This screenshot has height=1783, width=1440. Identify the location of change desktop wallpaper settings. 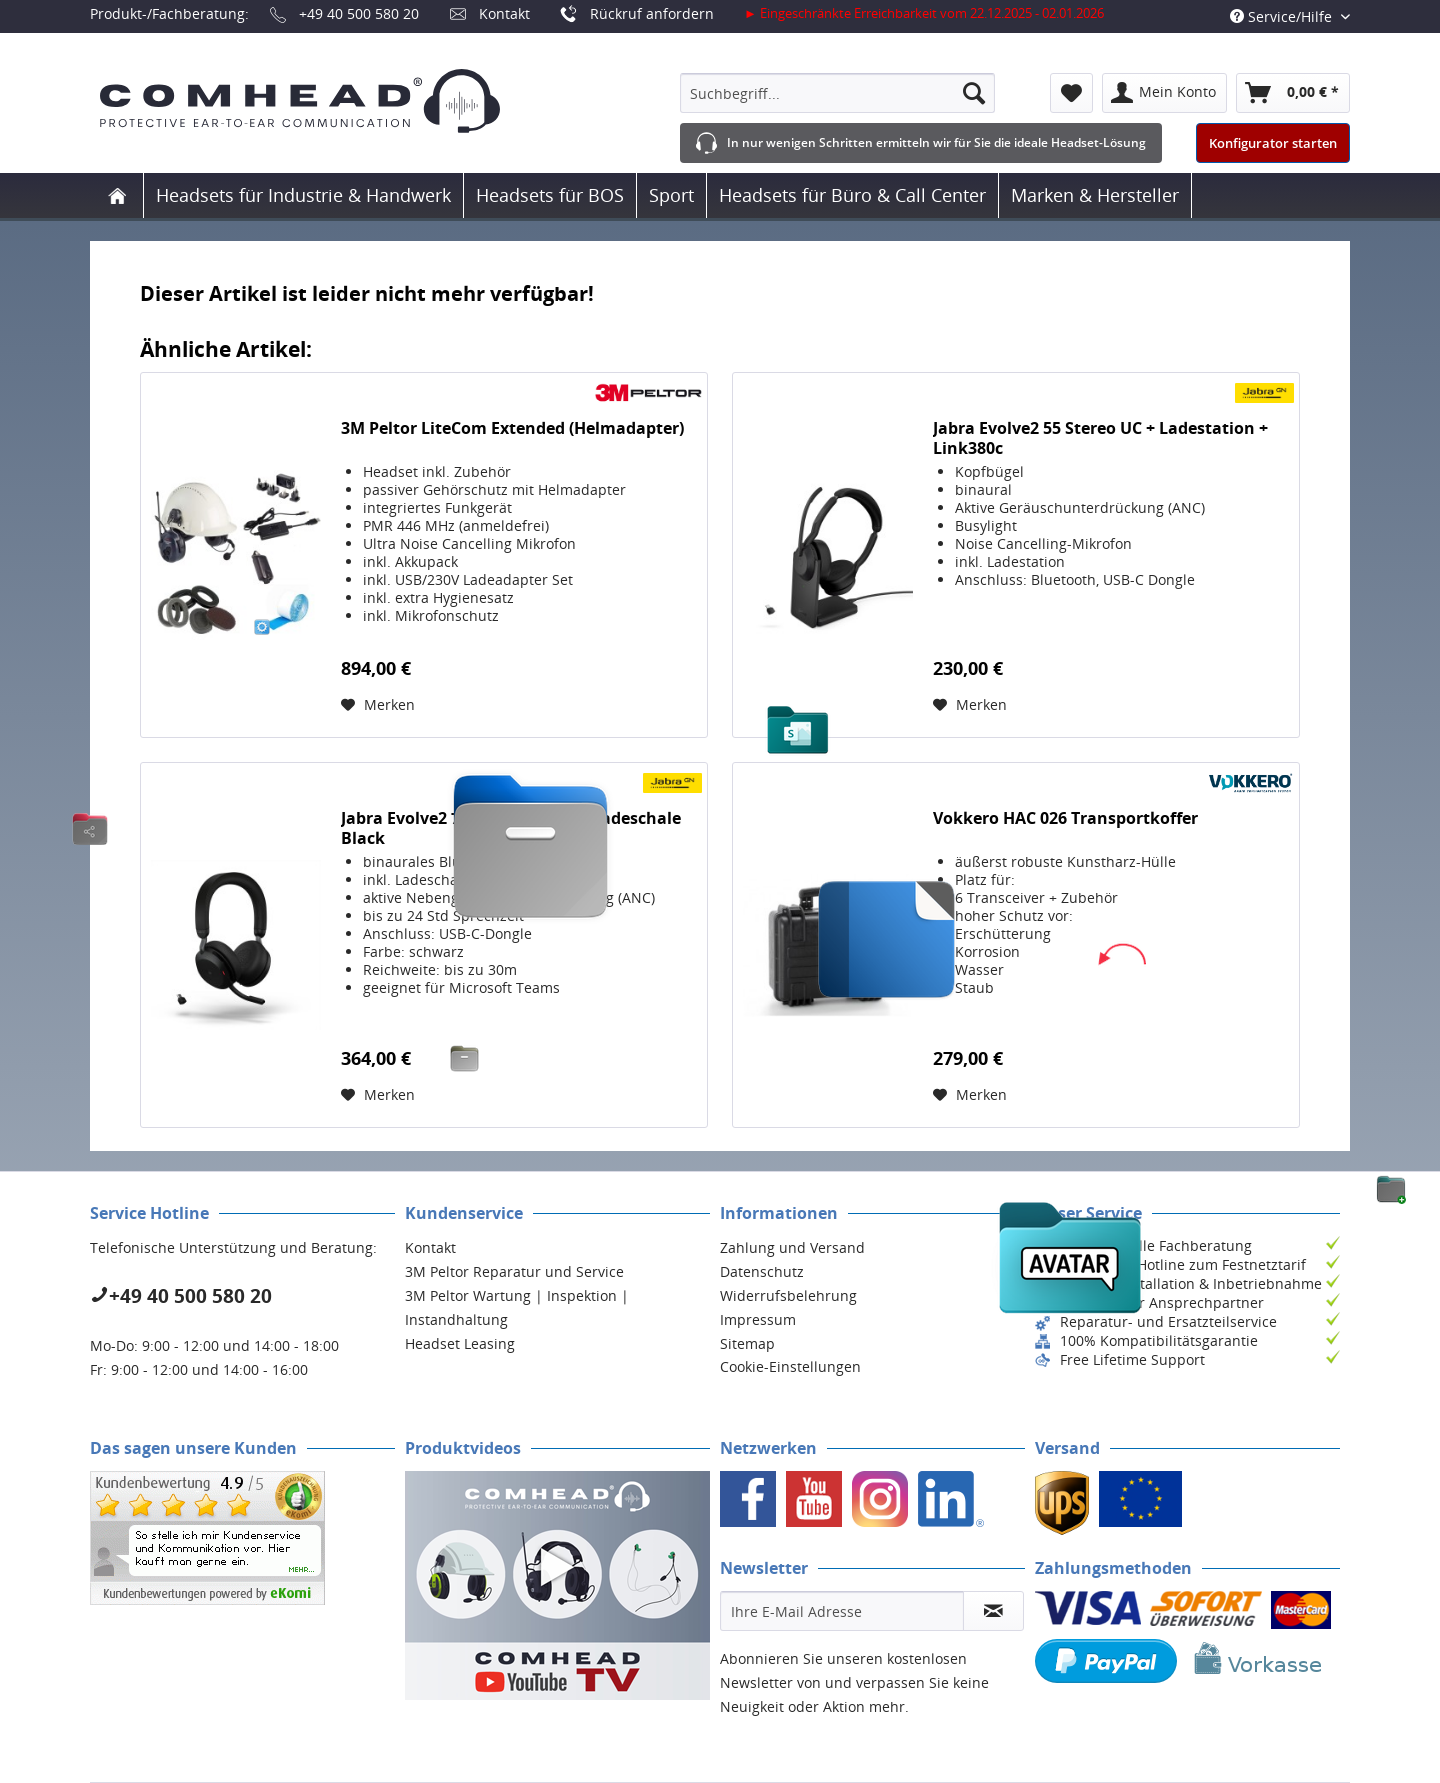
(886, 934).